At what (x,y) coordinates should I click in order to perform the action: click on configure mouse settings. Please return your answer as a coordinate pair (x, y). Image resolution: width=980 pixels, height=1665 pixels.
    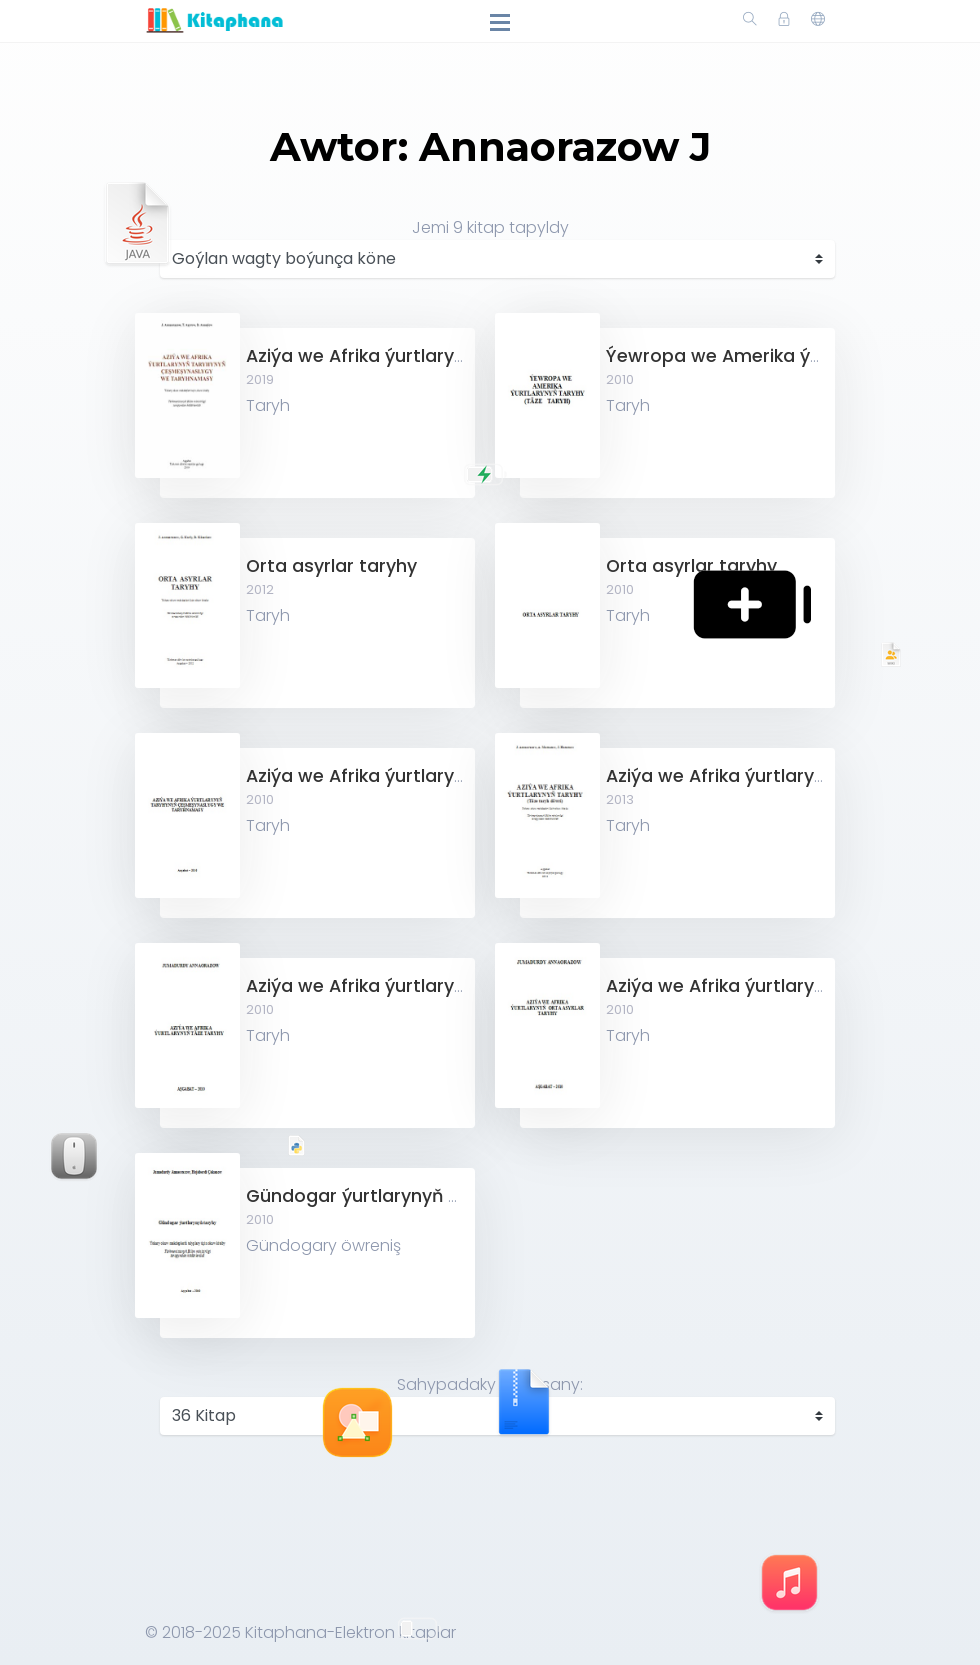
    Looking at the image, I should click on (74, 1156).